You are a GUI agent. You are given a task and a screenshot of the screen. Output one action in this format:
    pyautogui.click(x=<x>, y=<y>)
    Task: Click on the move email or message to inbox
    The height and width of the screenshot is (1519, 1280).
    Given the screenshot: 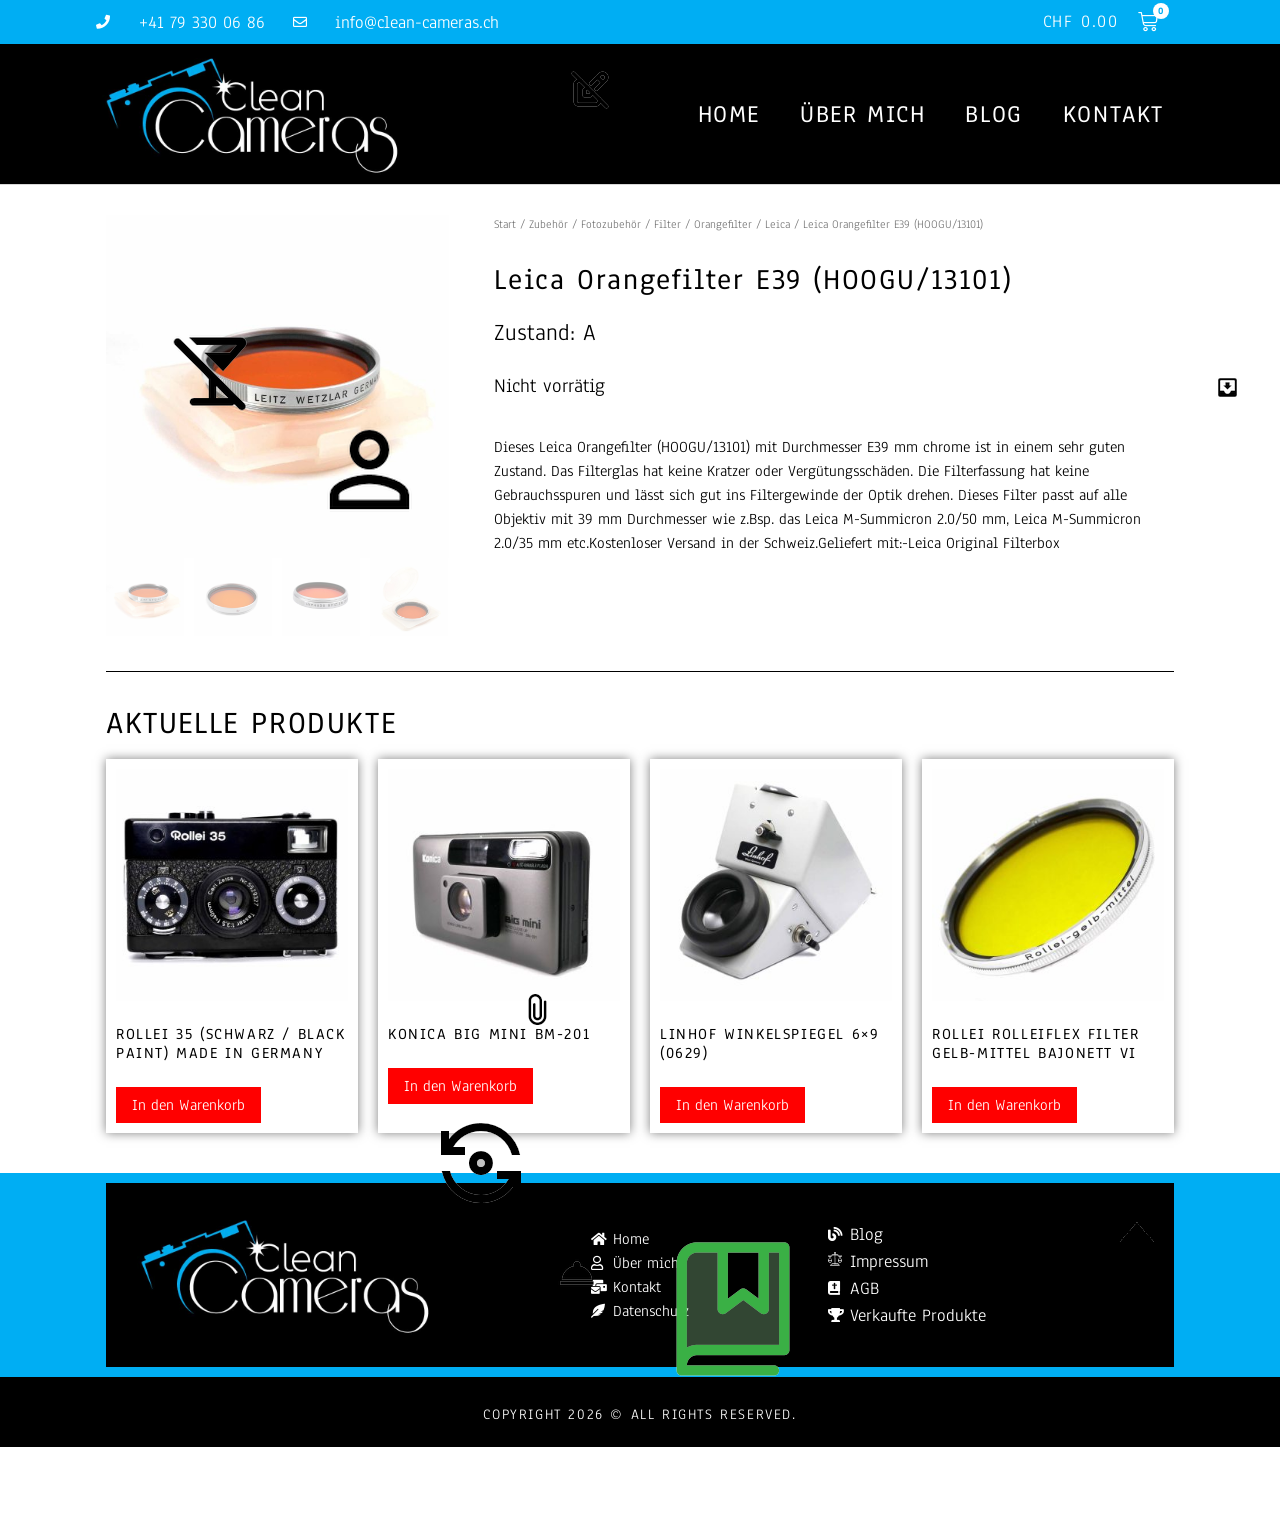 What is the action you would take?
    pyautogui.click(x=1227, y=387)
    